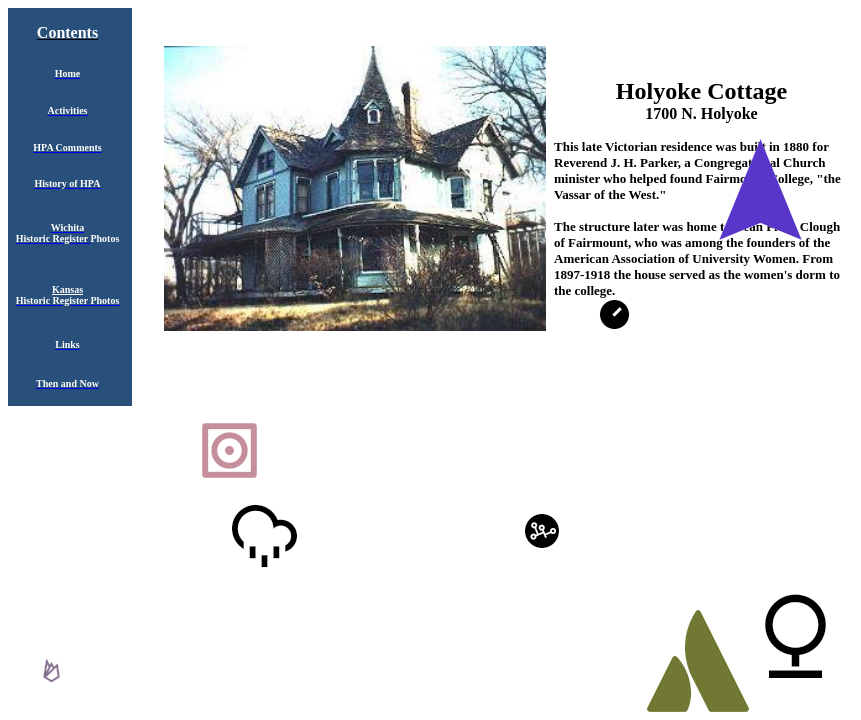 The image size is (861, 720). What do you see at coordinates (795, 632) in the screenshot?
I see `mark a location on the map` at bounding box center [795, 632].